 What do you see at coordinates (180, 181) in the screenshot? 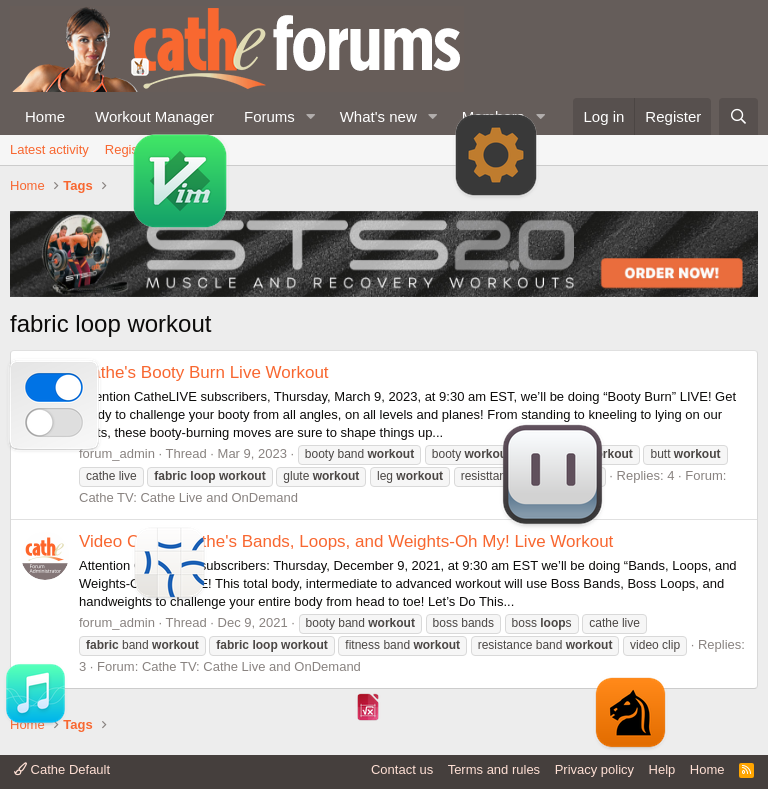
I see `open vim text editor` at bounding box center [180, 181].